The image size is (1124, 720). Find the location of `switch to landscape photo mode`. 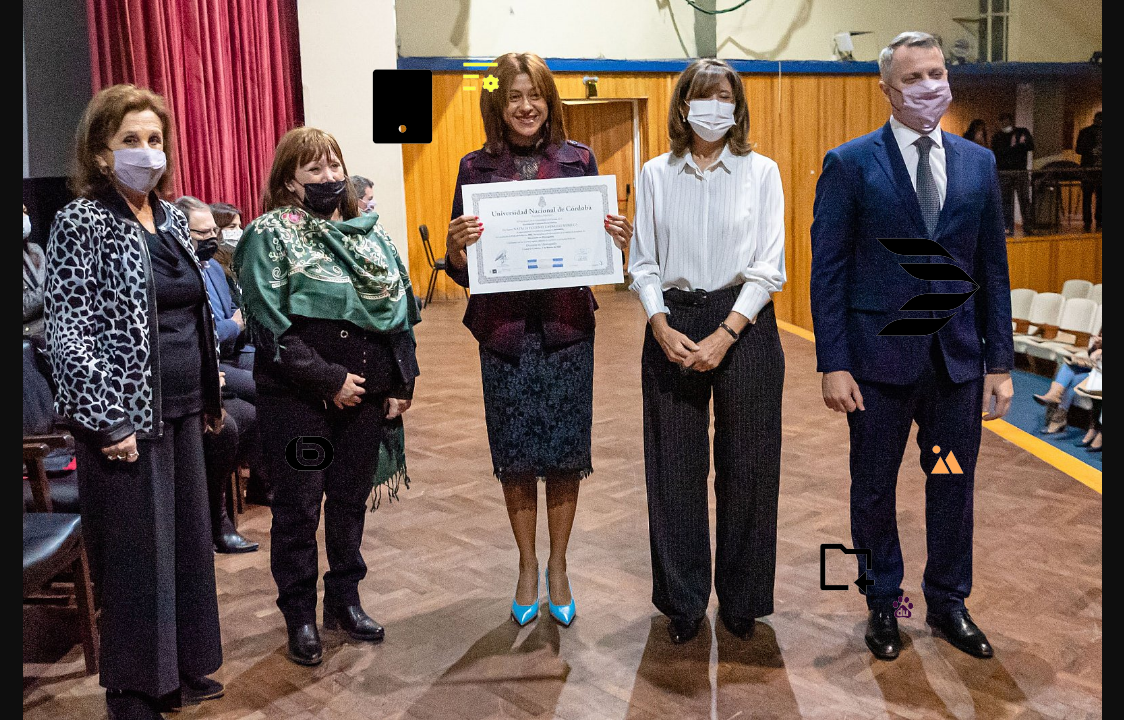

switch to landscape photo mode is located at coordinates (946, 459).